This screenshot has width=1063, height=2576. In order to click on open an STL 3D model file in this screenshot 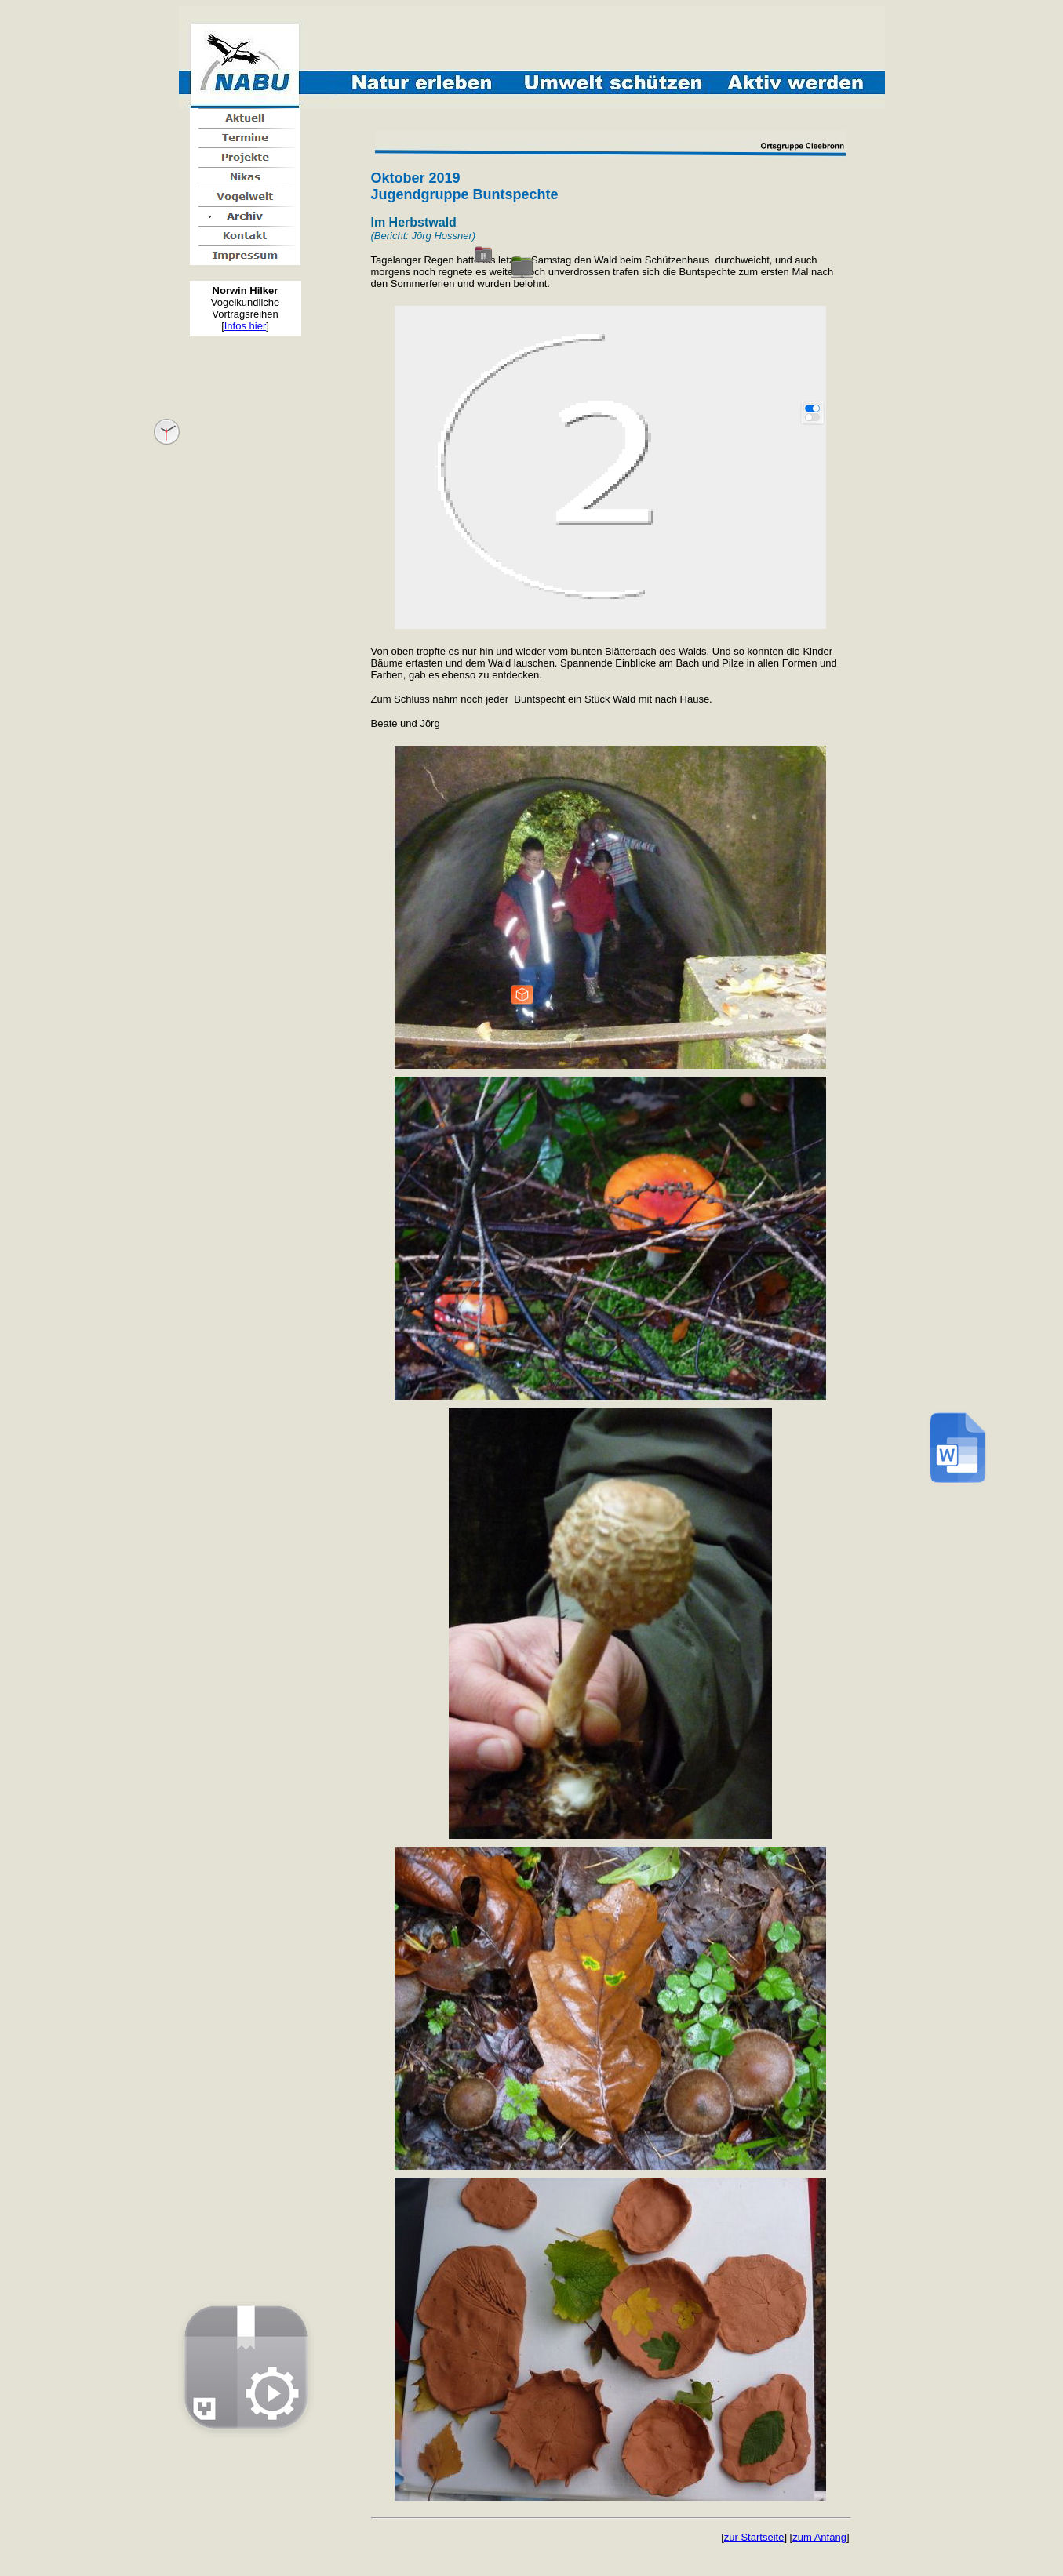, I will do `click(522, 994)`.